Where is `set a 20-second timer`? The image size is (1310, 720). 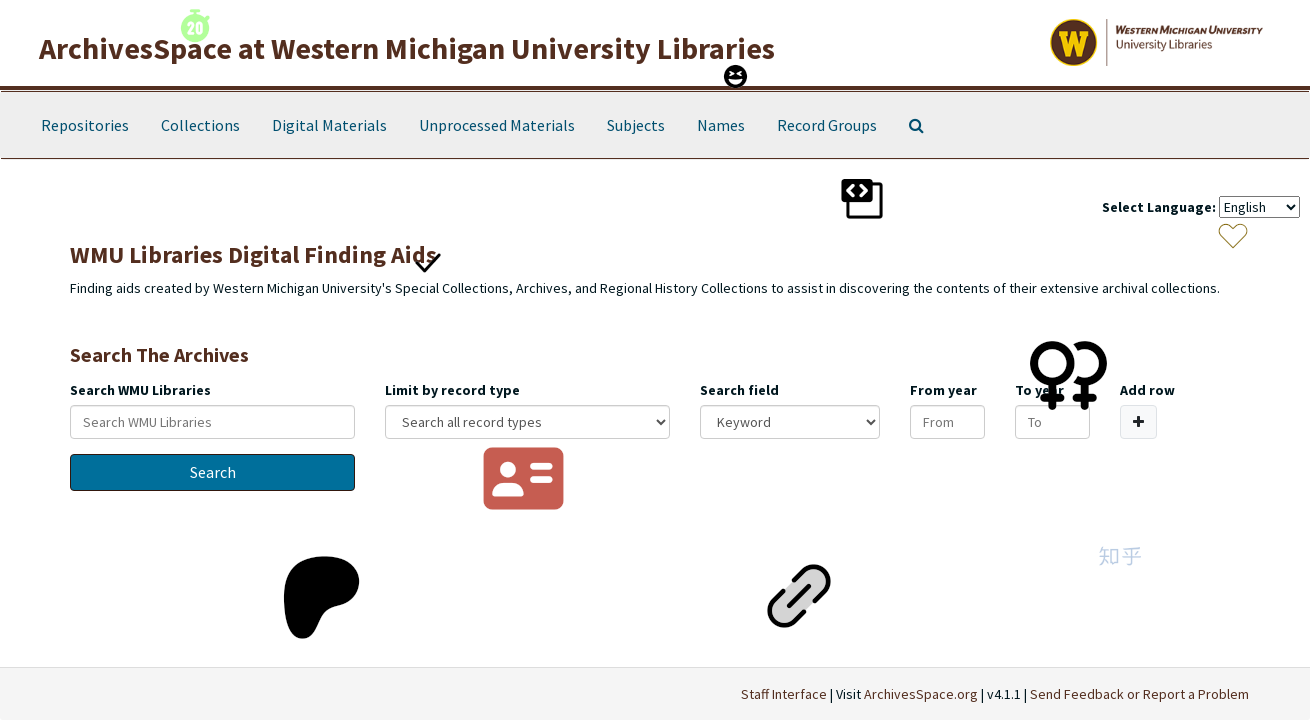
set a 20-second timer is located at coordinates (195, 26).